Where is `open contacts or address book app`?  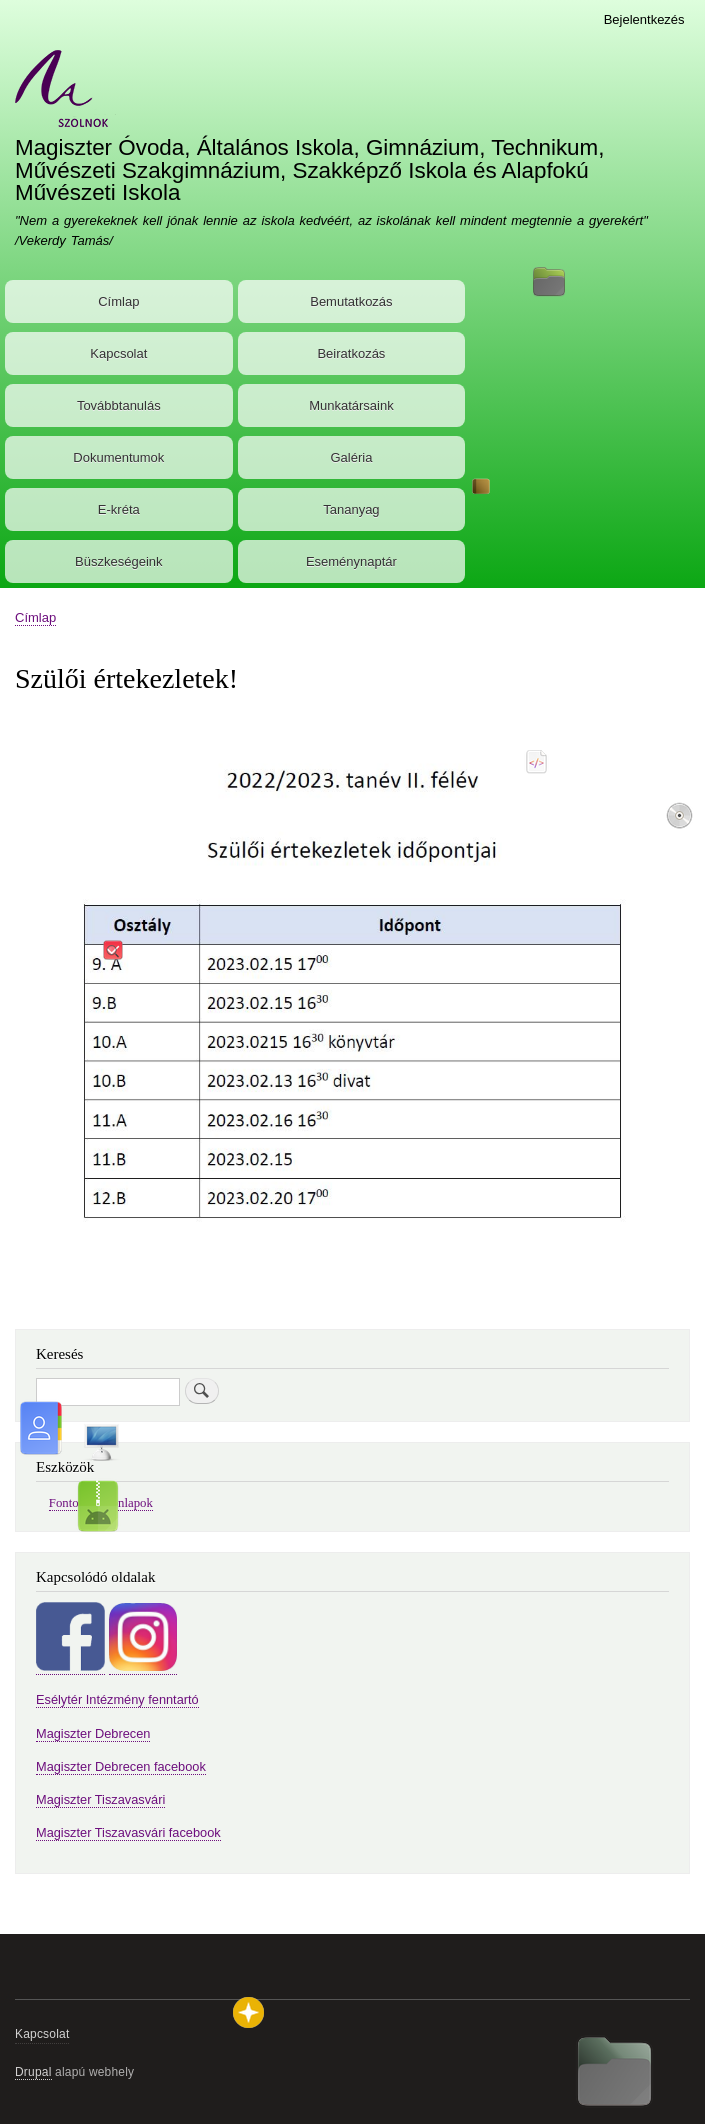
open contacts or address book app is located at coordinates (41, 1428).